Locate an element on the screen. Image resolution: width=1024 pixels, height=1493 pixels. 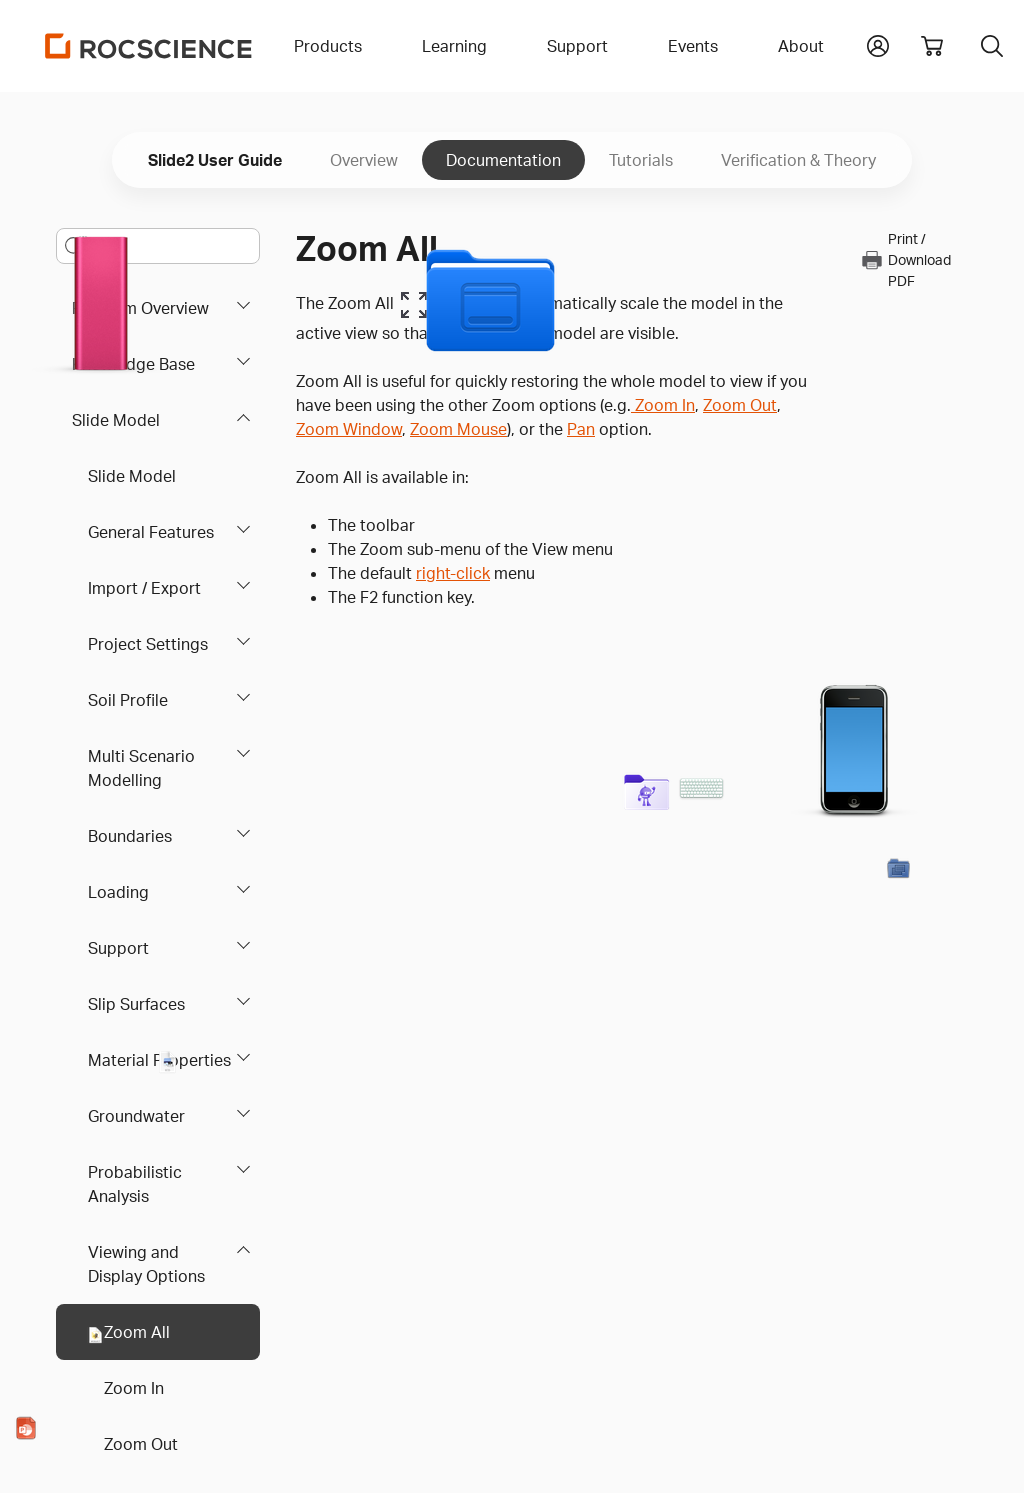
an ico image file used for icons and favicons is located at coordinates (167, 1062).